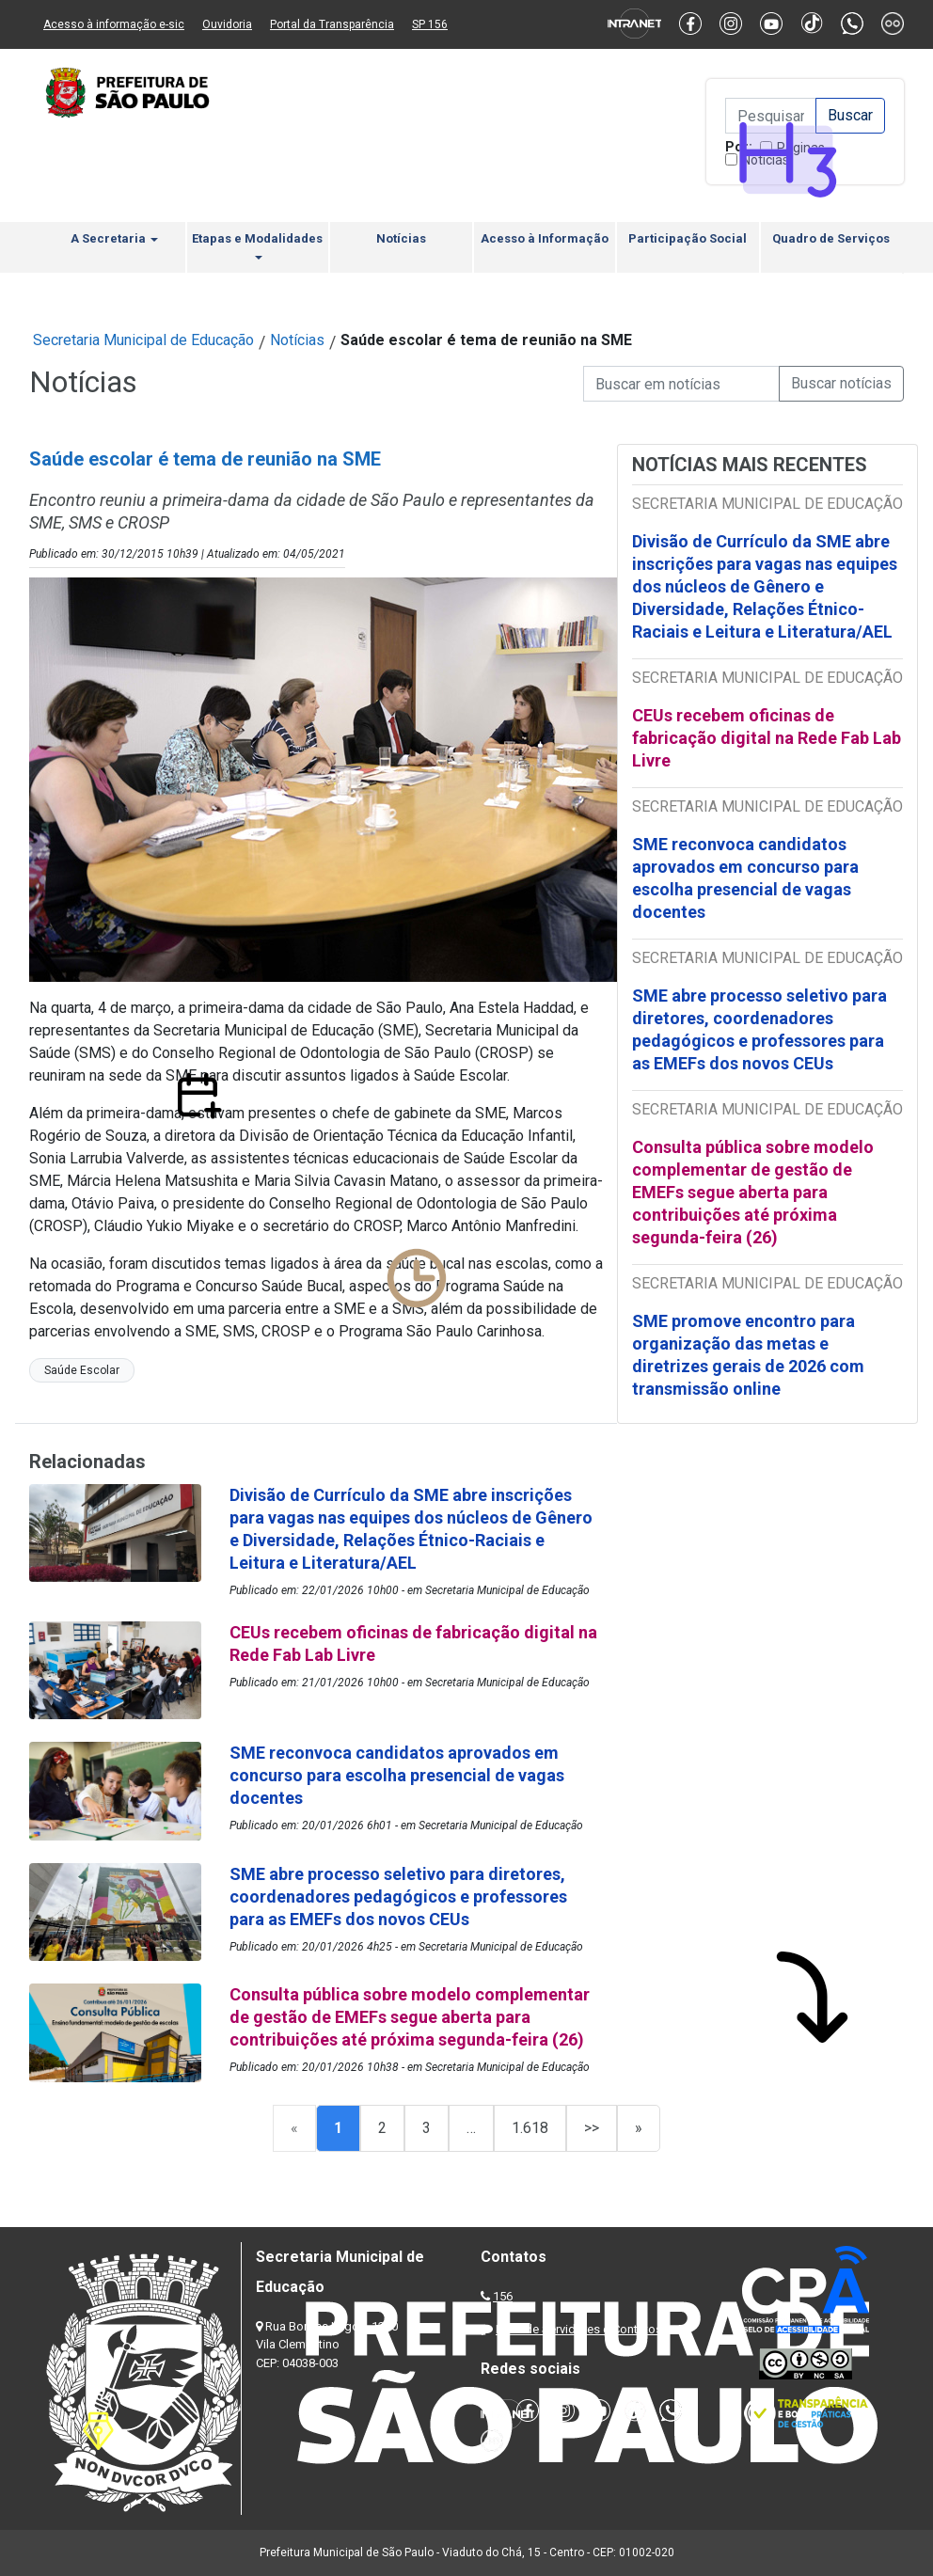 The height and width of the screenshot is (2576, 933). I want to click on view time or clock settings, so click(417, 1278).